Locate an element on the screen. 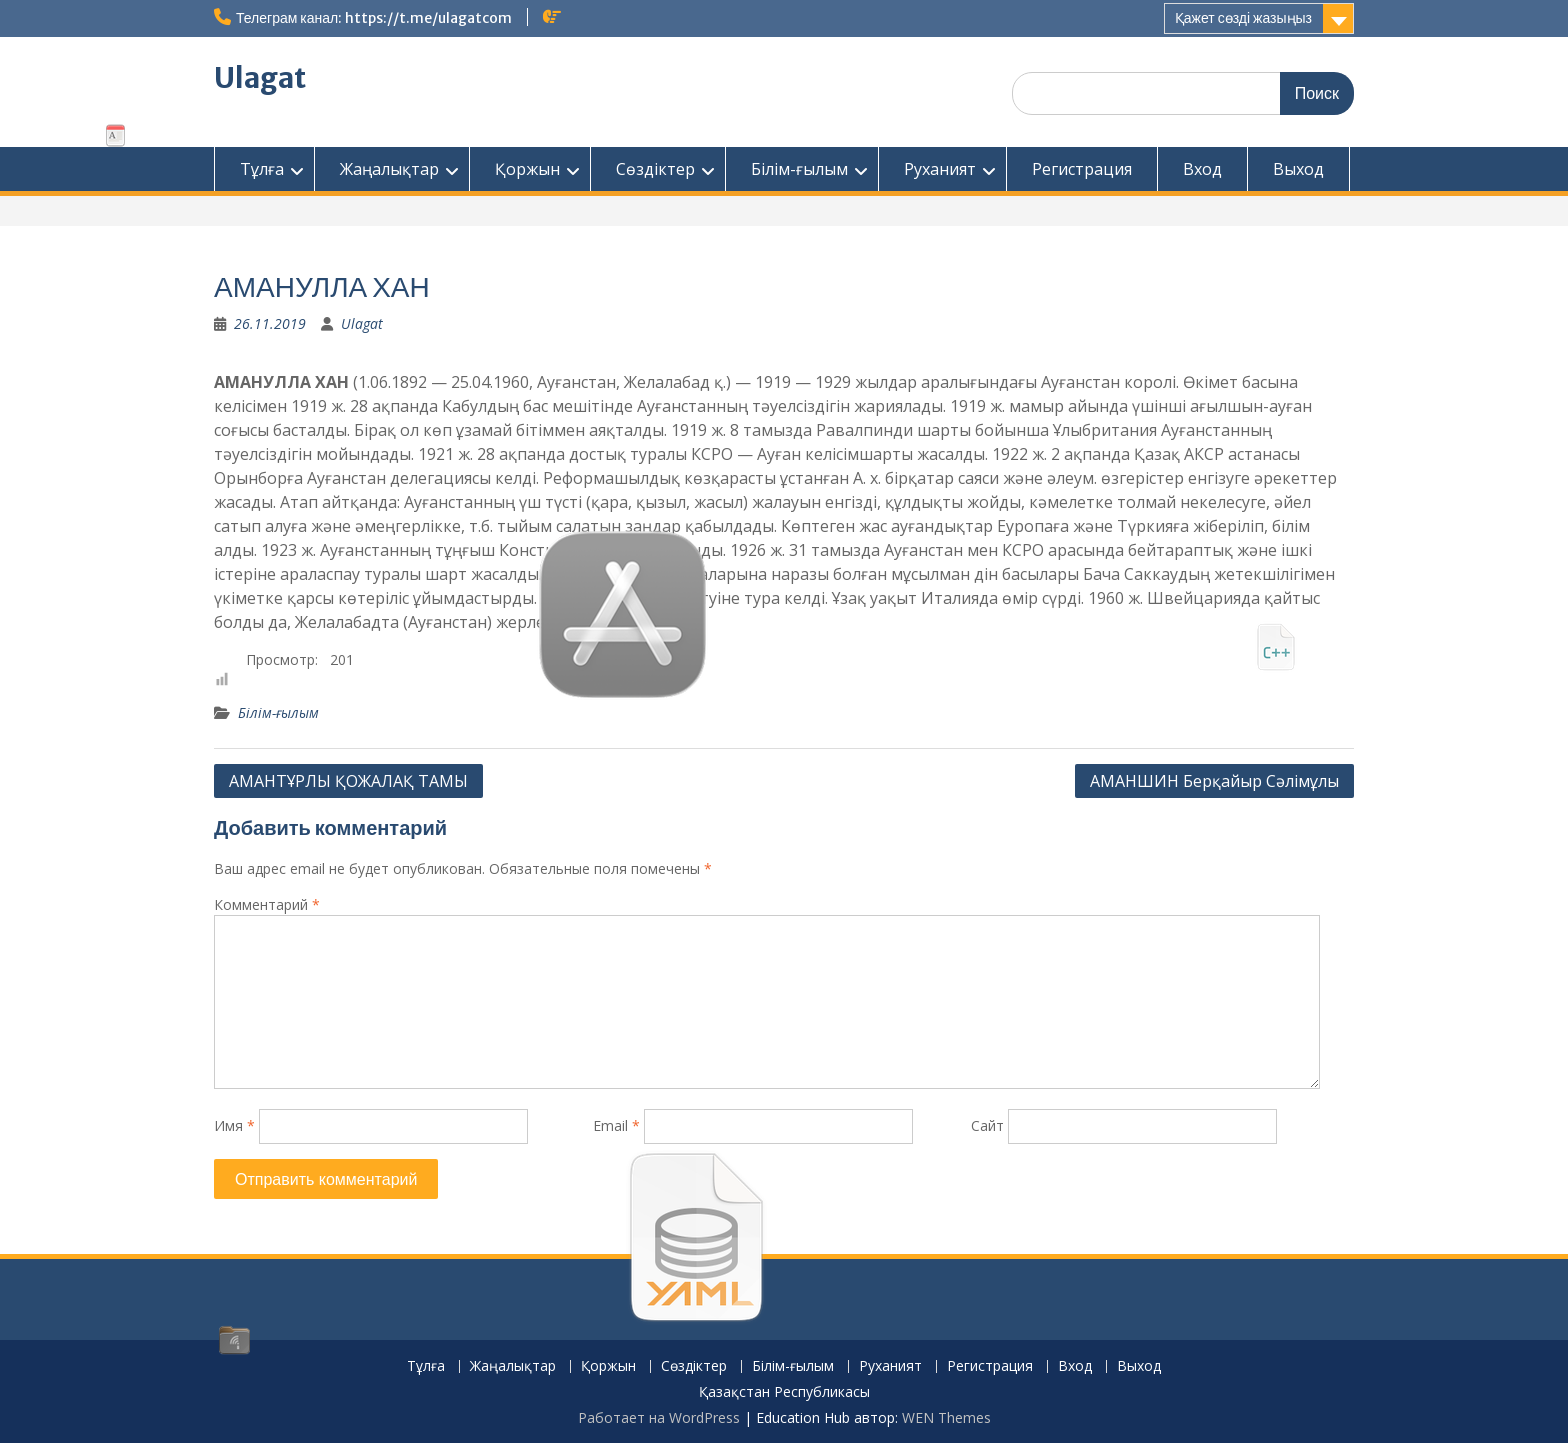 Image resolution: width=1568 pixels, height=1443 pixels. open the App Store to browse and download apps is located at coordinates (622, 614).